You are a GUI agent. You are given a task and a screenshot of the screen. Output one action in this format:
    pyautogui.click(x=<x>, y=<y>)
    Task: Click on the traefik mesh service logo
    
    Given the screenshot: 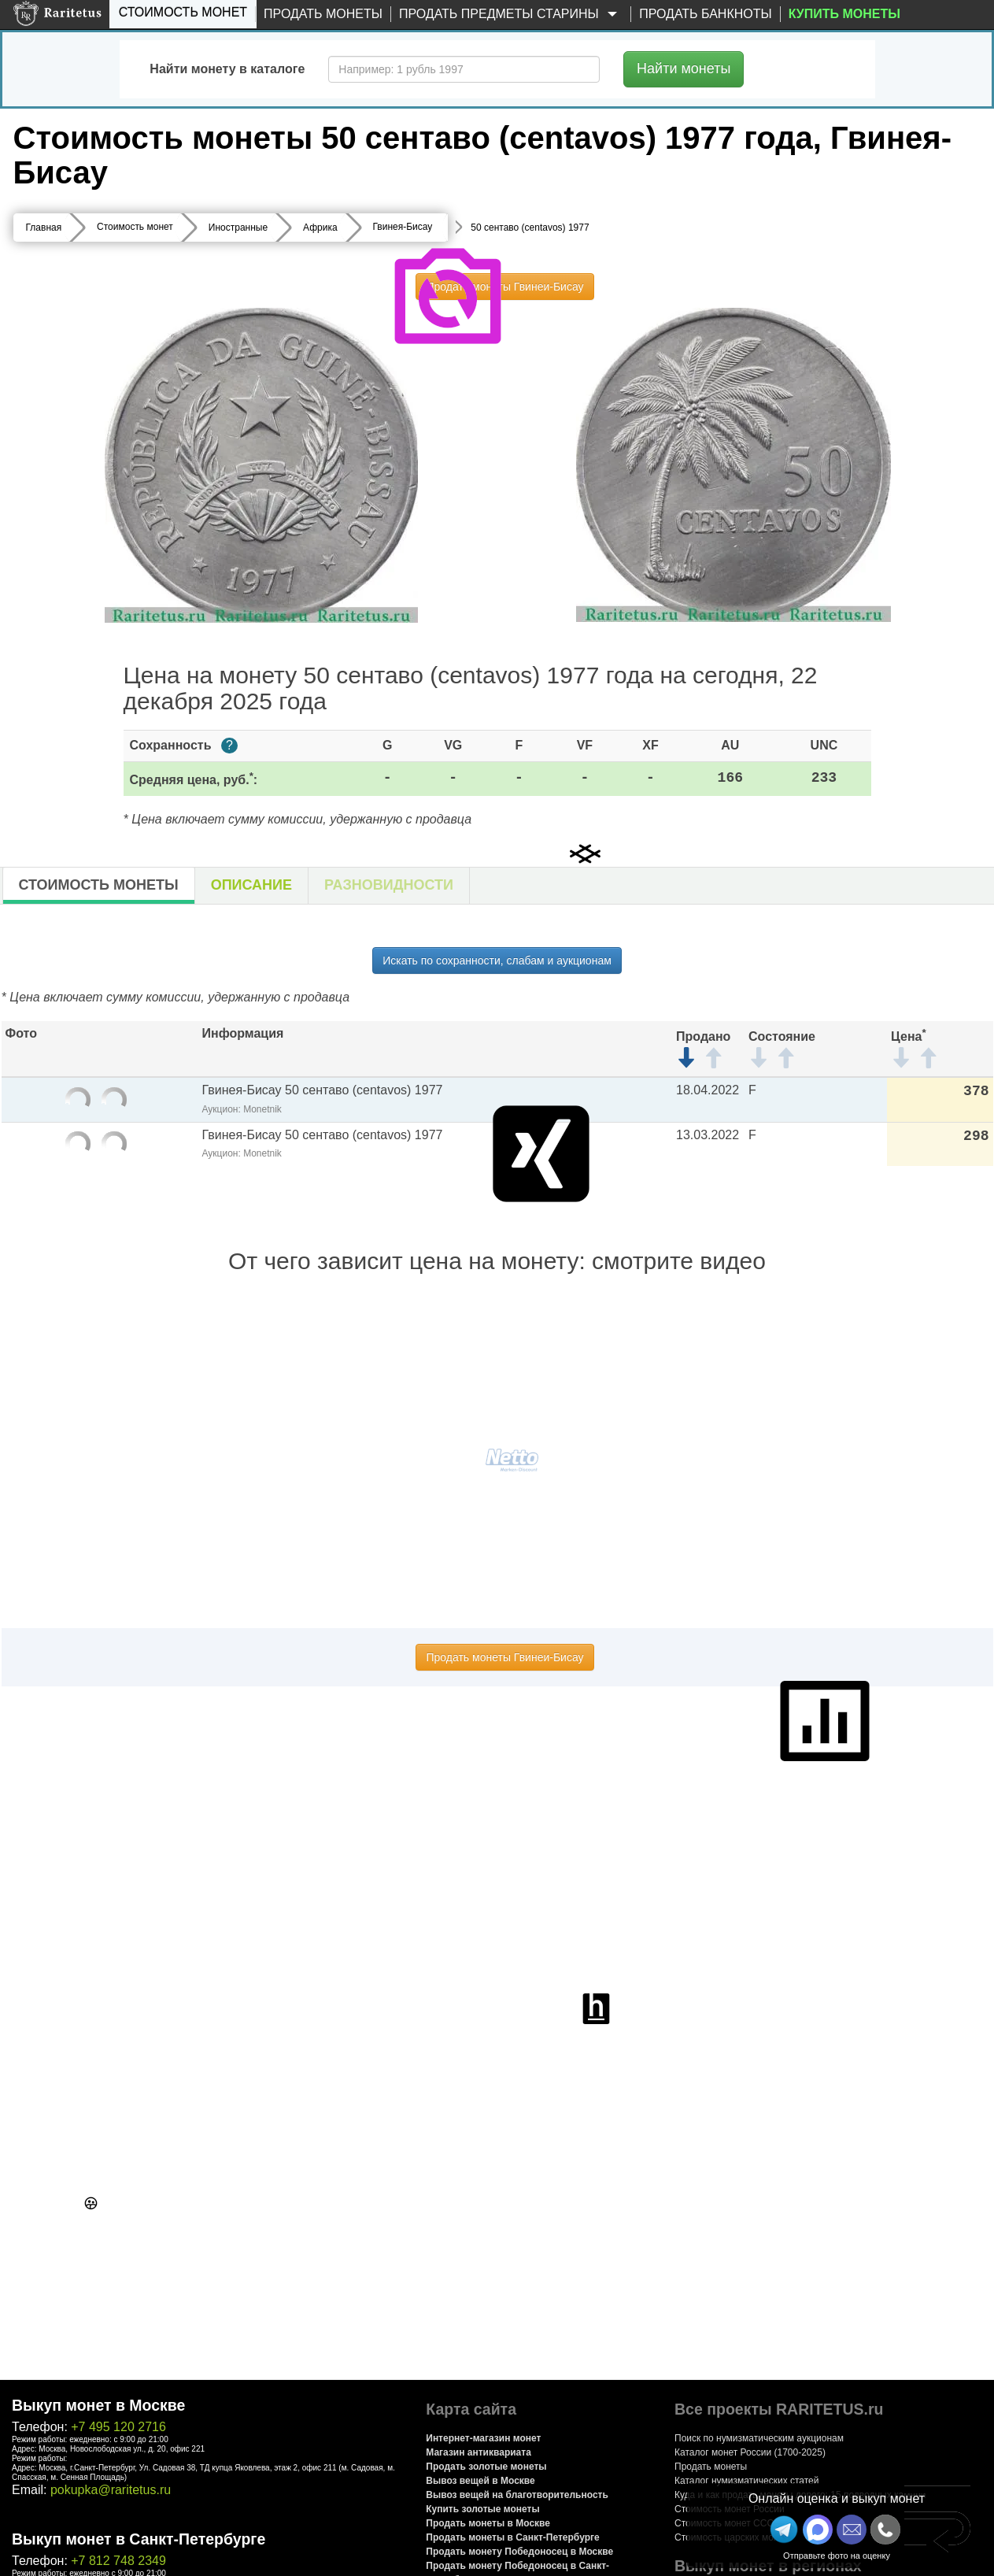 What is the action you would take?
    pyautogui.click(x=585, y=853)
    